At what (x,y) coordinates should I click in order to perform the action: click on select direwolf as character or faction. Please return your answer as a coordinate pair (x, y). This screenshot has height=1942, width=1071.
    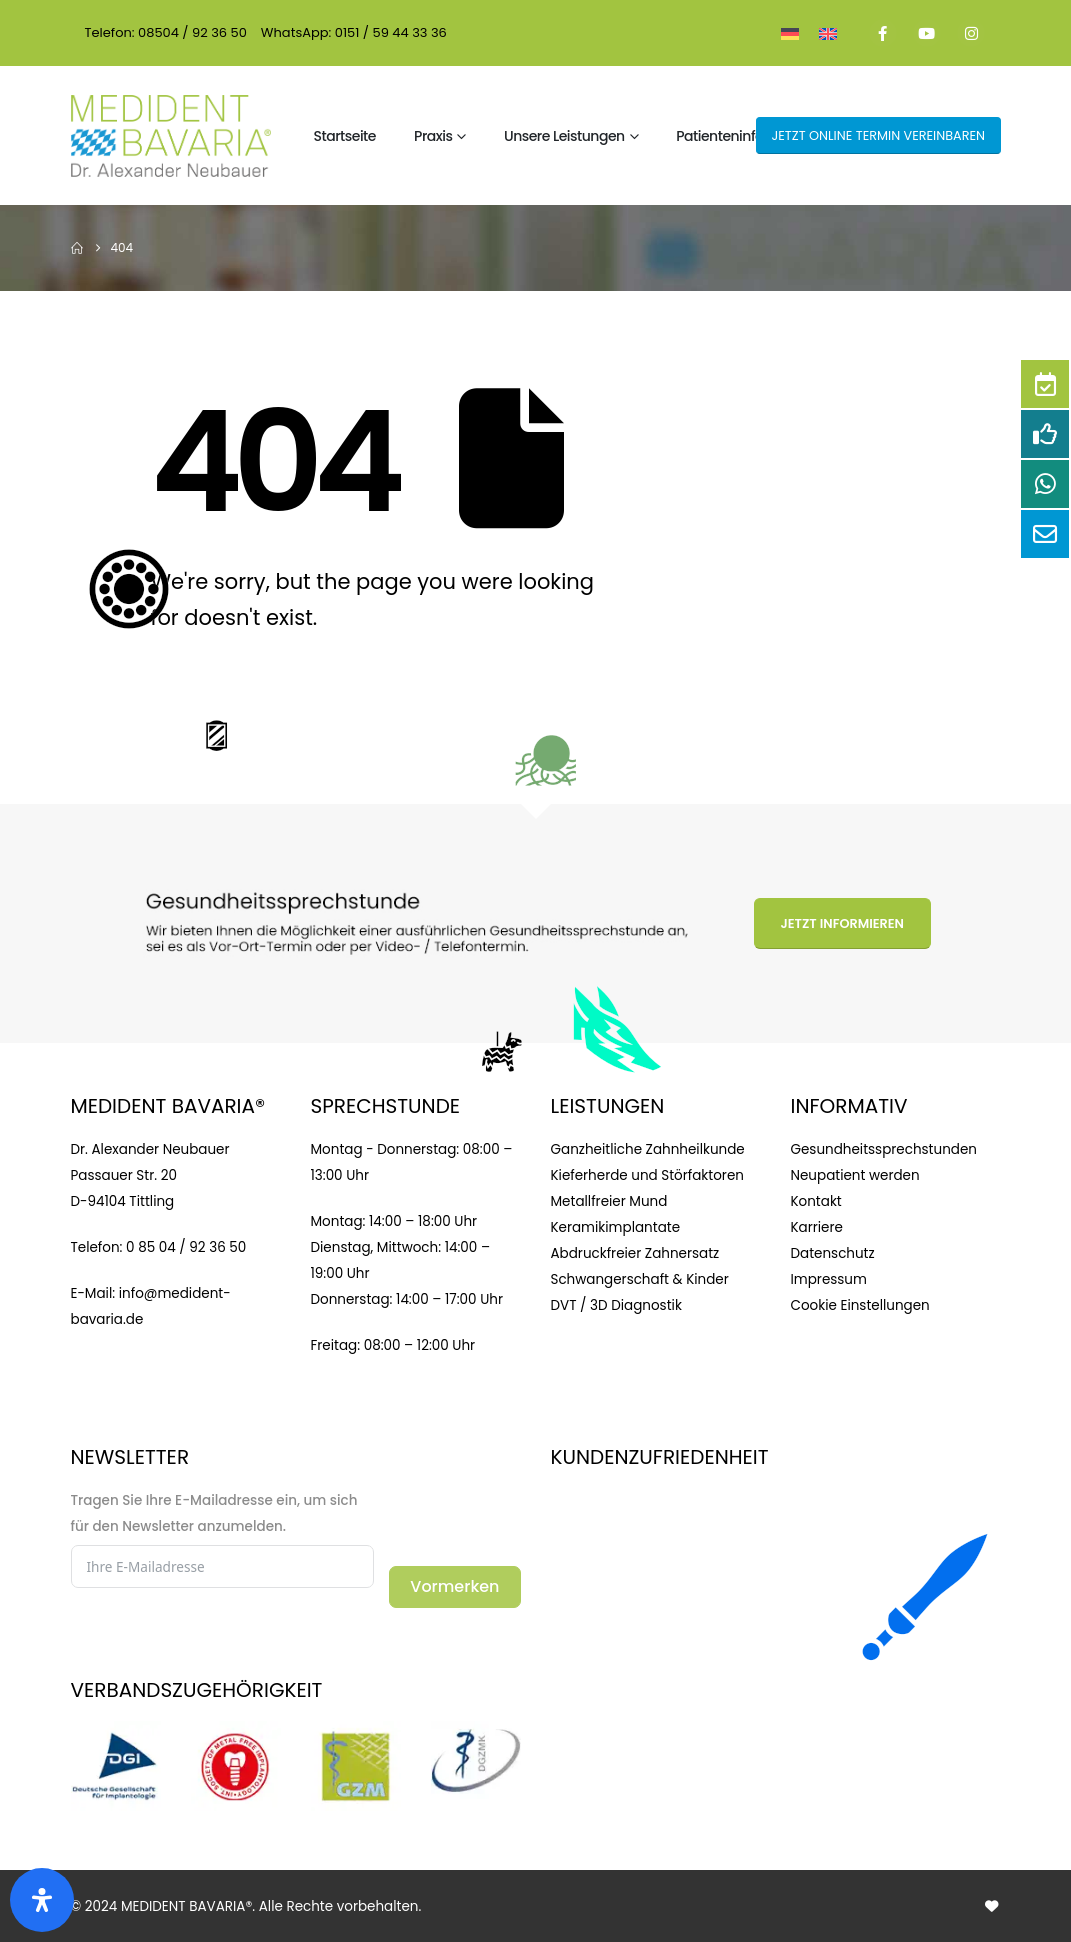
    Looking at the image, I should click on (617, 1029).